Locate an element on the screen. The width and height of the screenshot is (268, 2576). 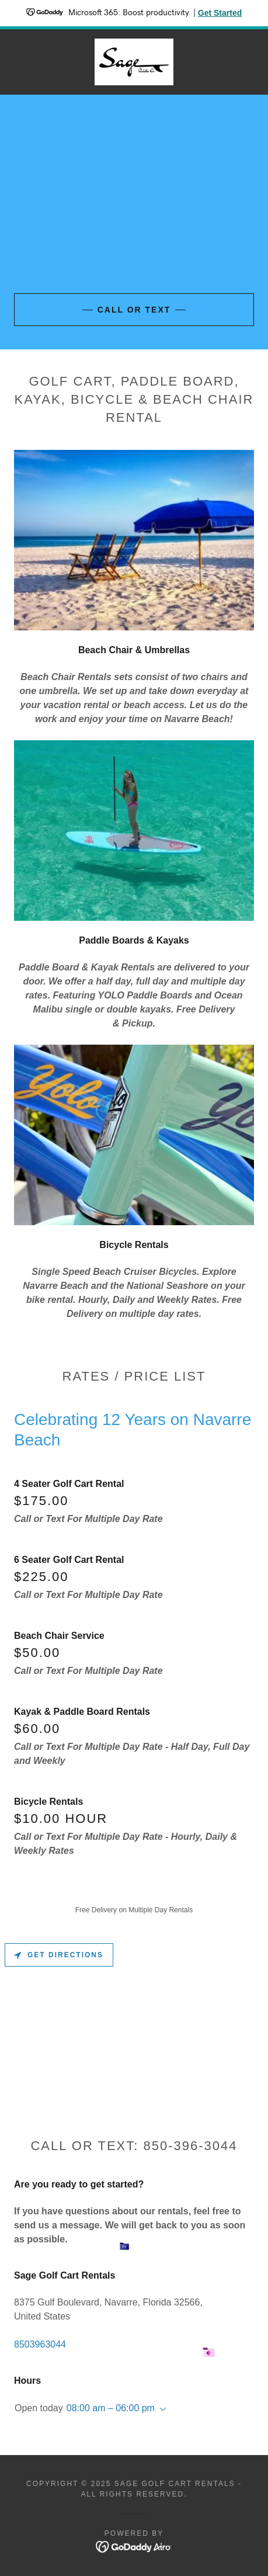
open folder containing adobe premiere project files is located at coordinates (124, 2246).